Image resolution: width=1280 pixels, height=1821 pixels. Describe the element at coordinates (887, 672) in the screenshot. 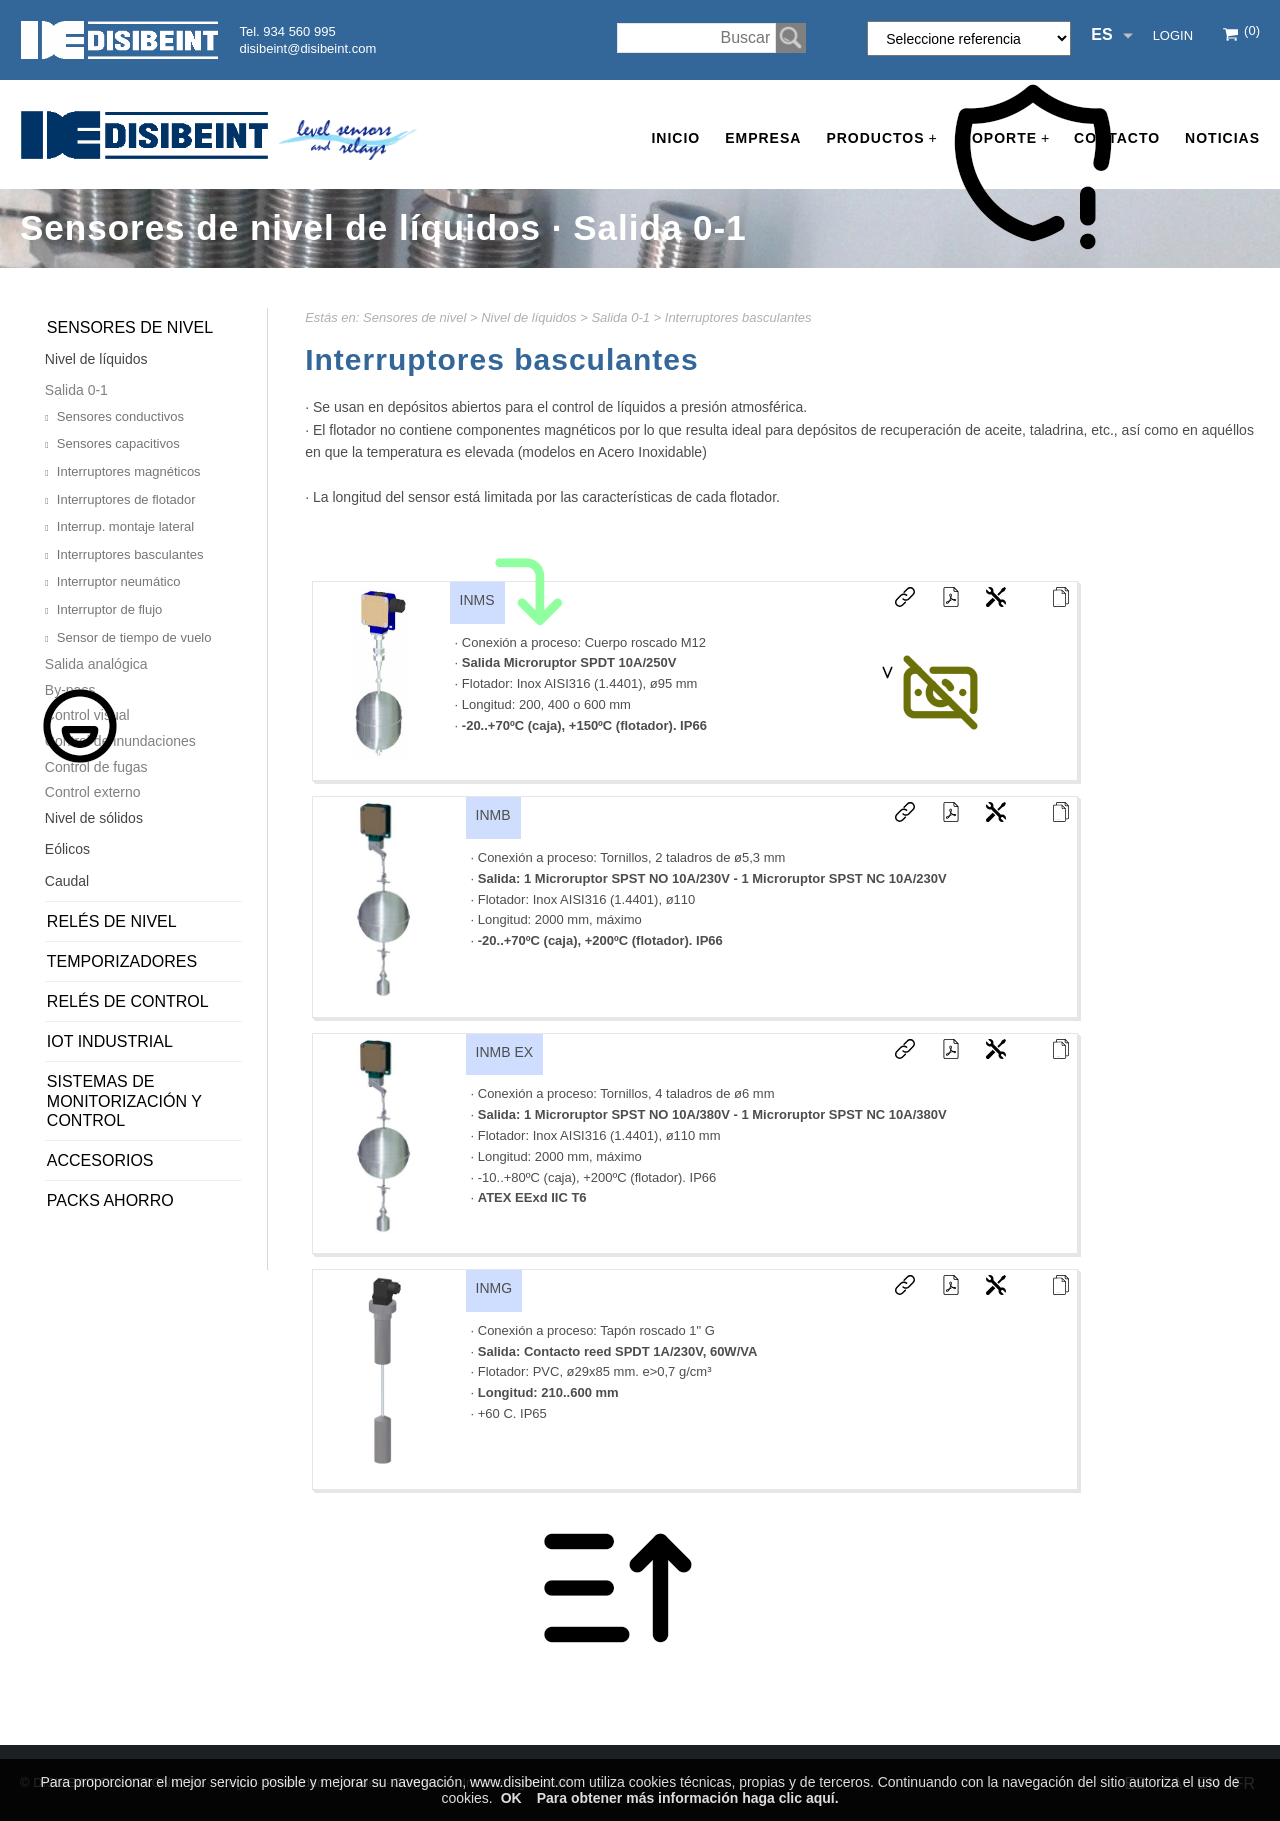

I see `indicates a verified or validated status` at that location.